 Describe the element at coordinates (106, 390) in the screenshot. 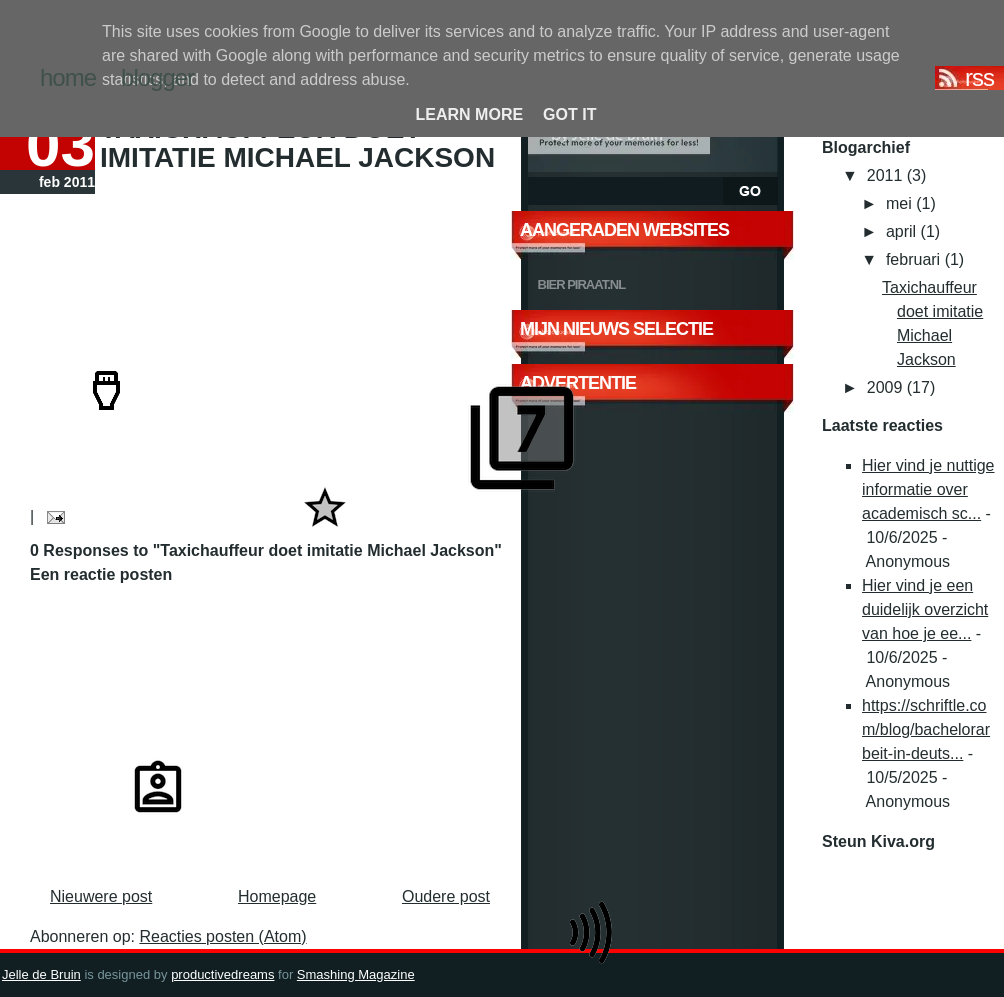

I see `configure HDMI input settings` at that location.